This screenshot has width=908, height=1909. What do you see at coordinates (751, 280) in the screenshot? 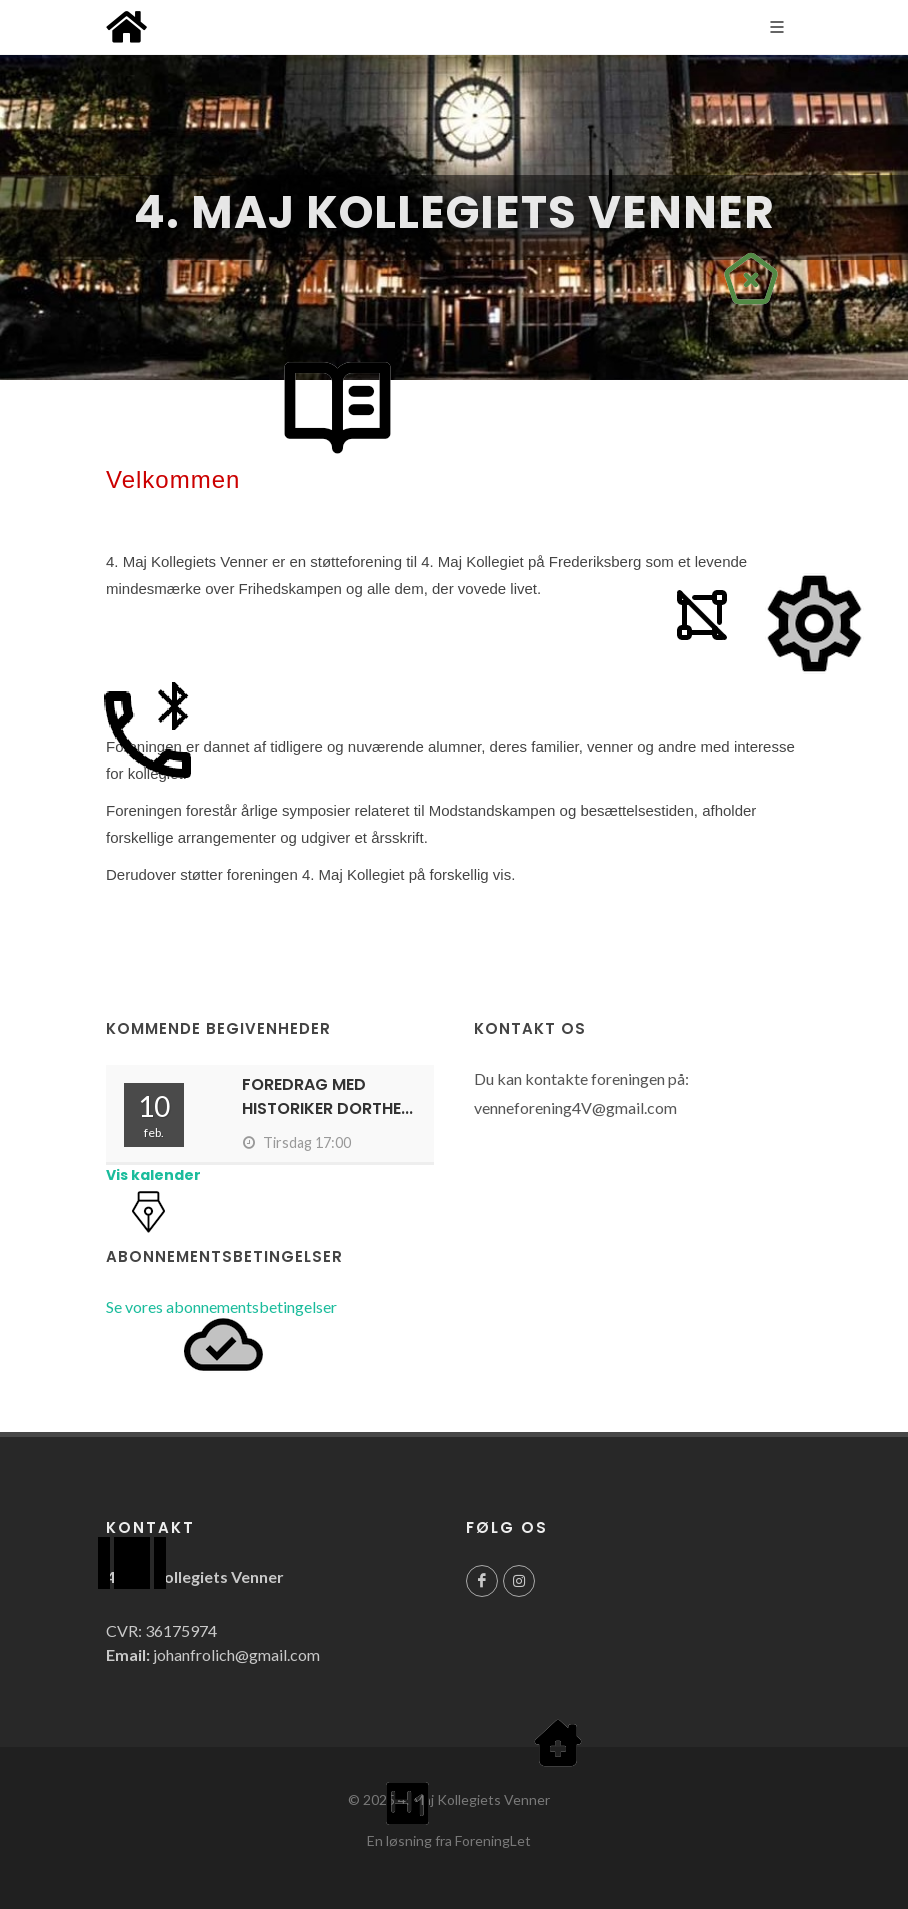
I see `remove or delete a selected shape` at bounding box center [751, 280].